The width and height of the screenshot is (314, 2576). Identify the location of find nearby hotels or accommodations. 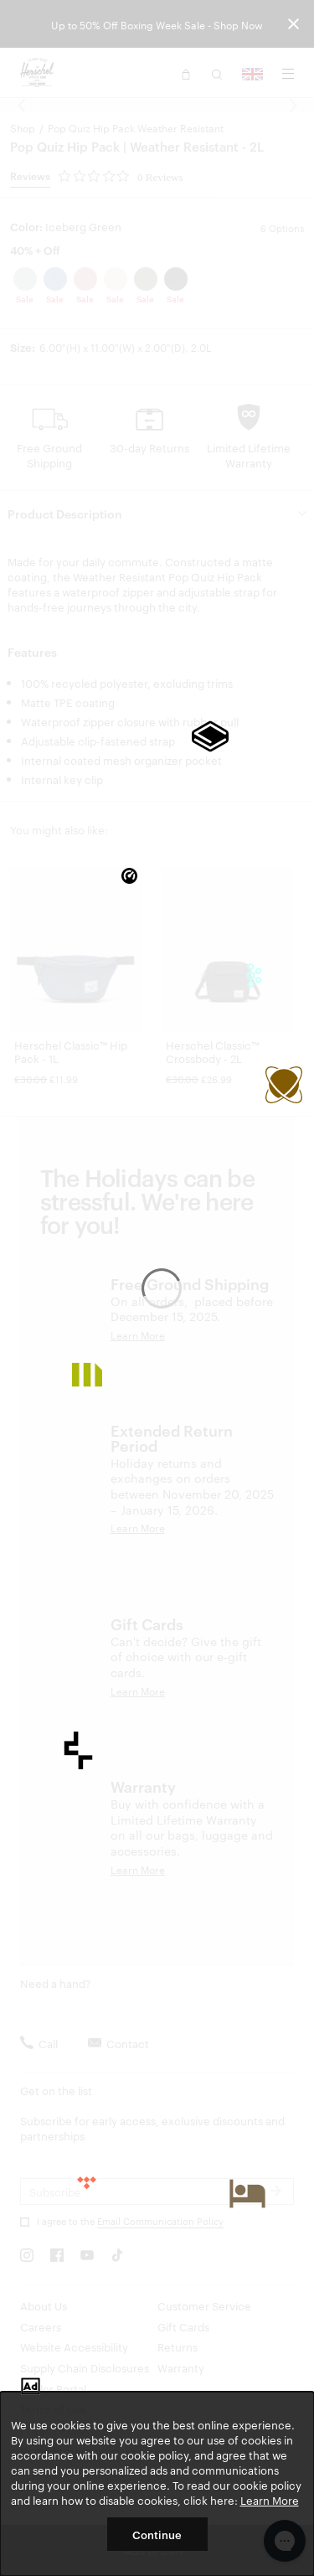
(247, 2193).